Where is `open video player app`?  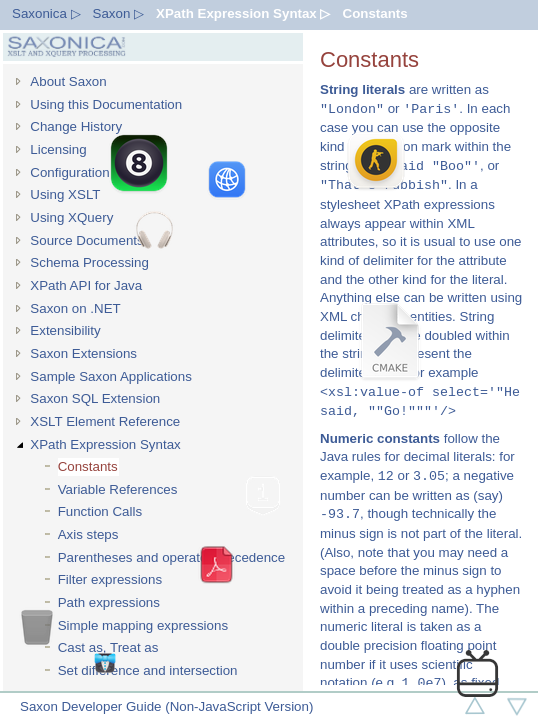 open video player app is located at coordinates (477, 673).